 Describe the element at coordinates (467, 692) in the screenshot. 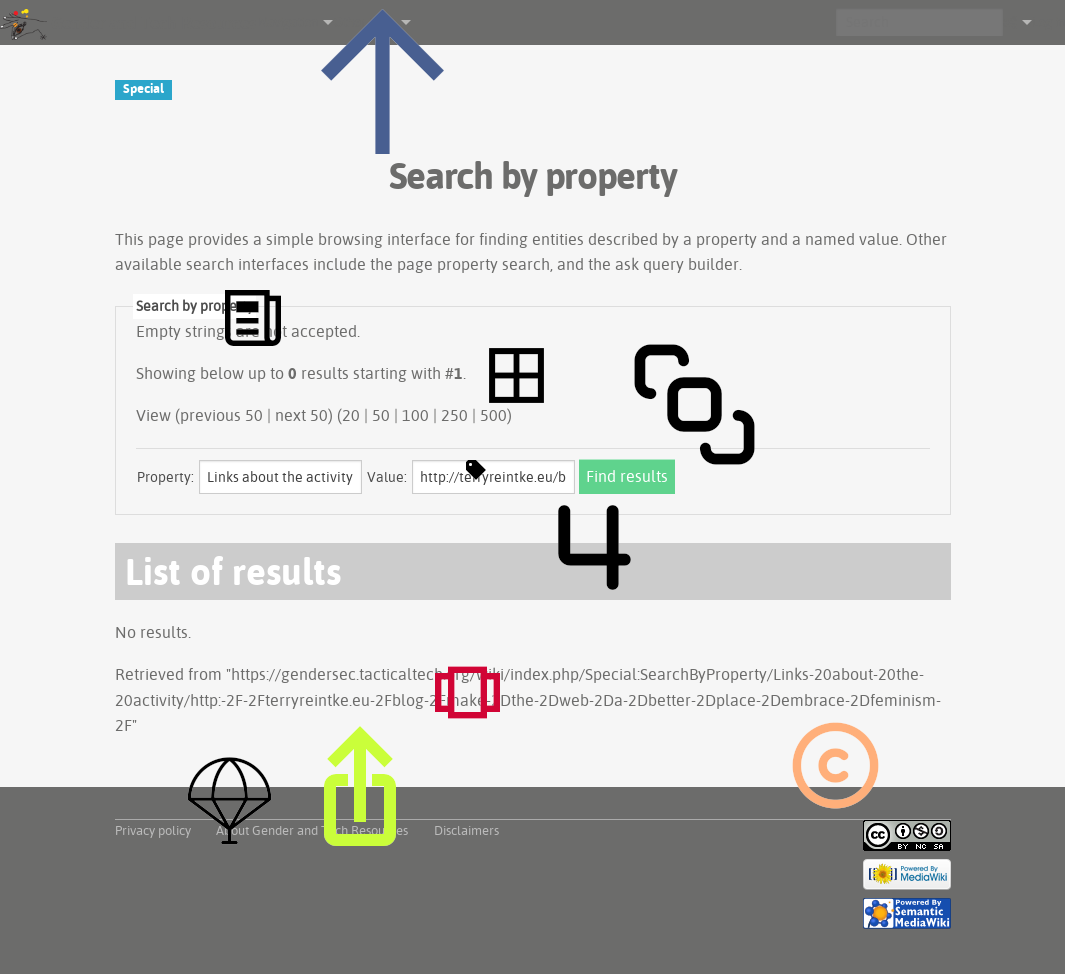

I see `view content in carousel mode` at that location.